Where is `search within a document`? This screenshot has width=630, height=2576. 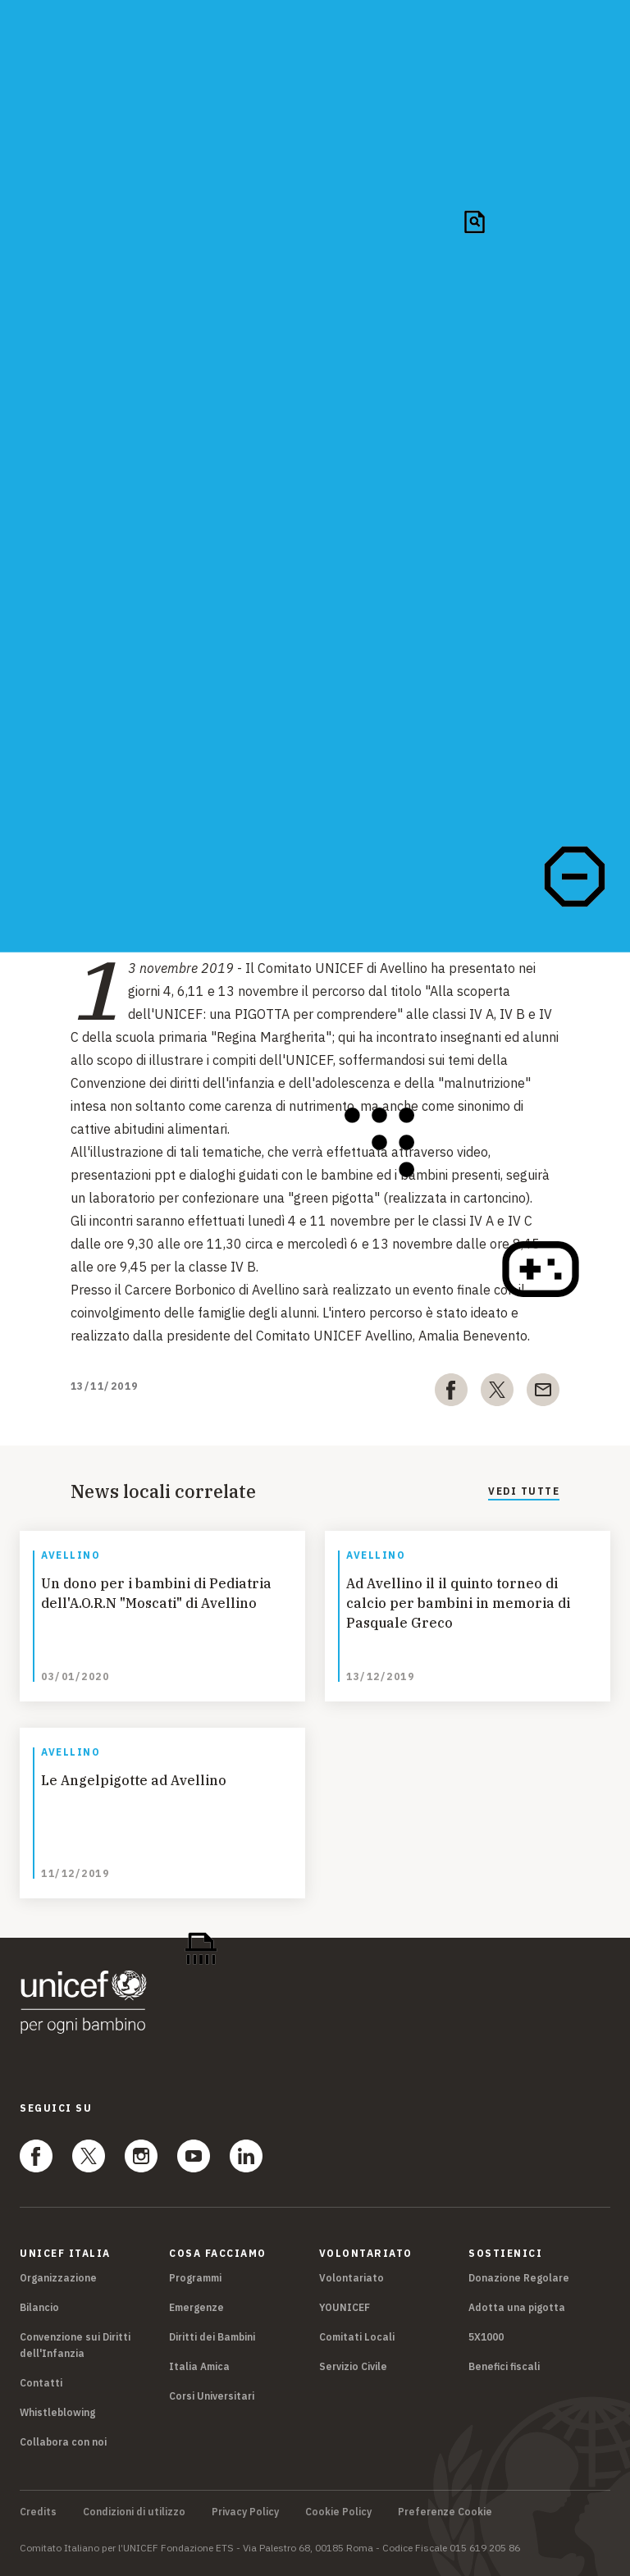 search within a document is located at coordinates (474, 222).